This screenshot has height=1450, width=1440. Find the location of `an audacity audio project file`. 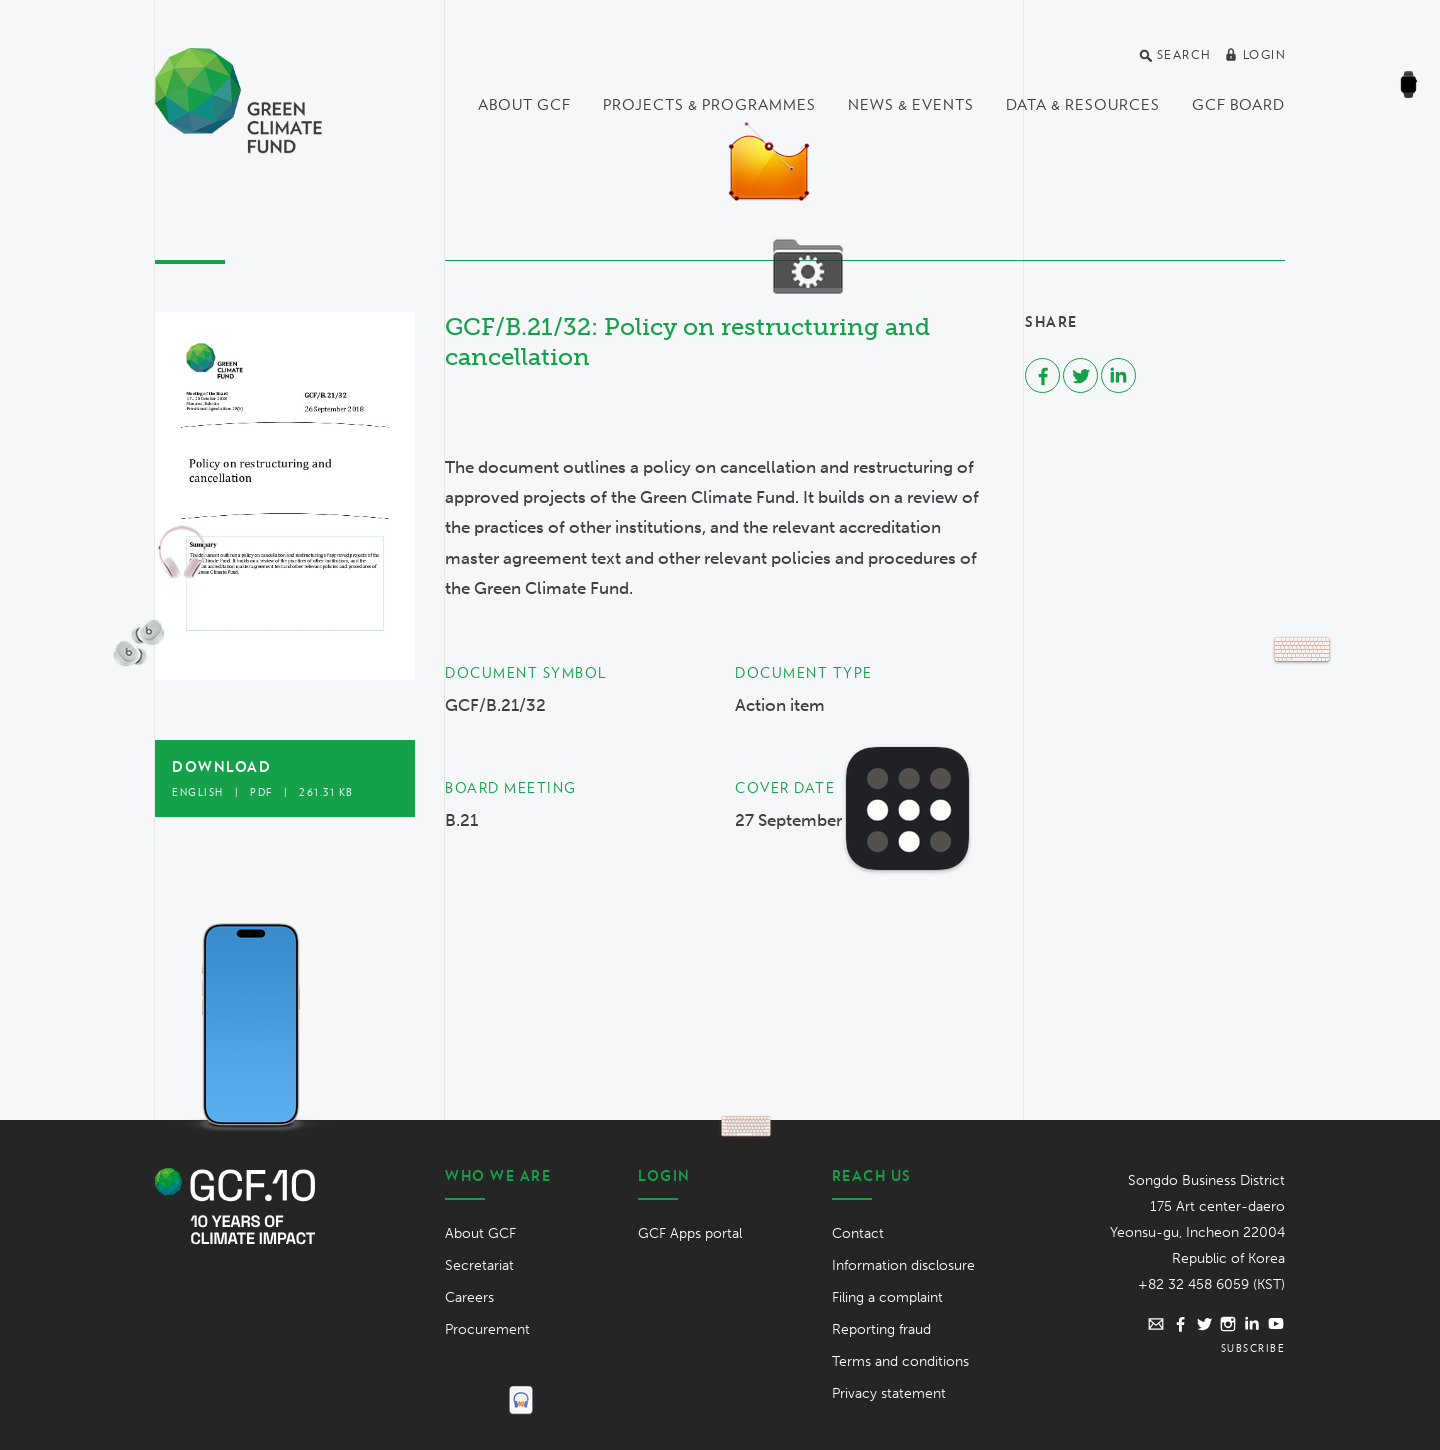

an audacity audio project file is located at coordinates (521, 1400).